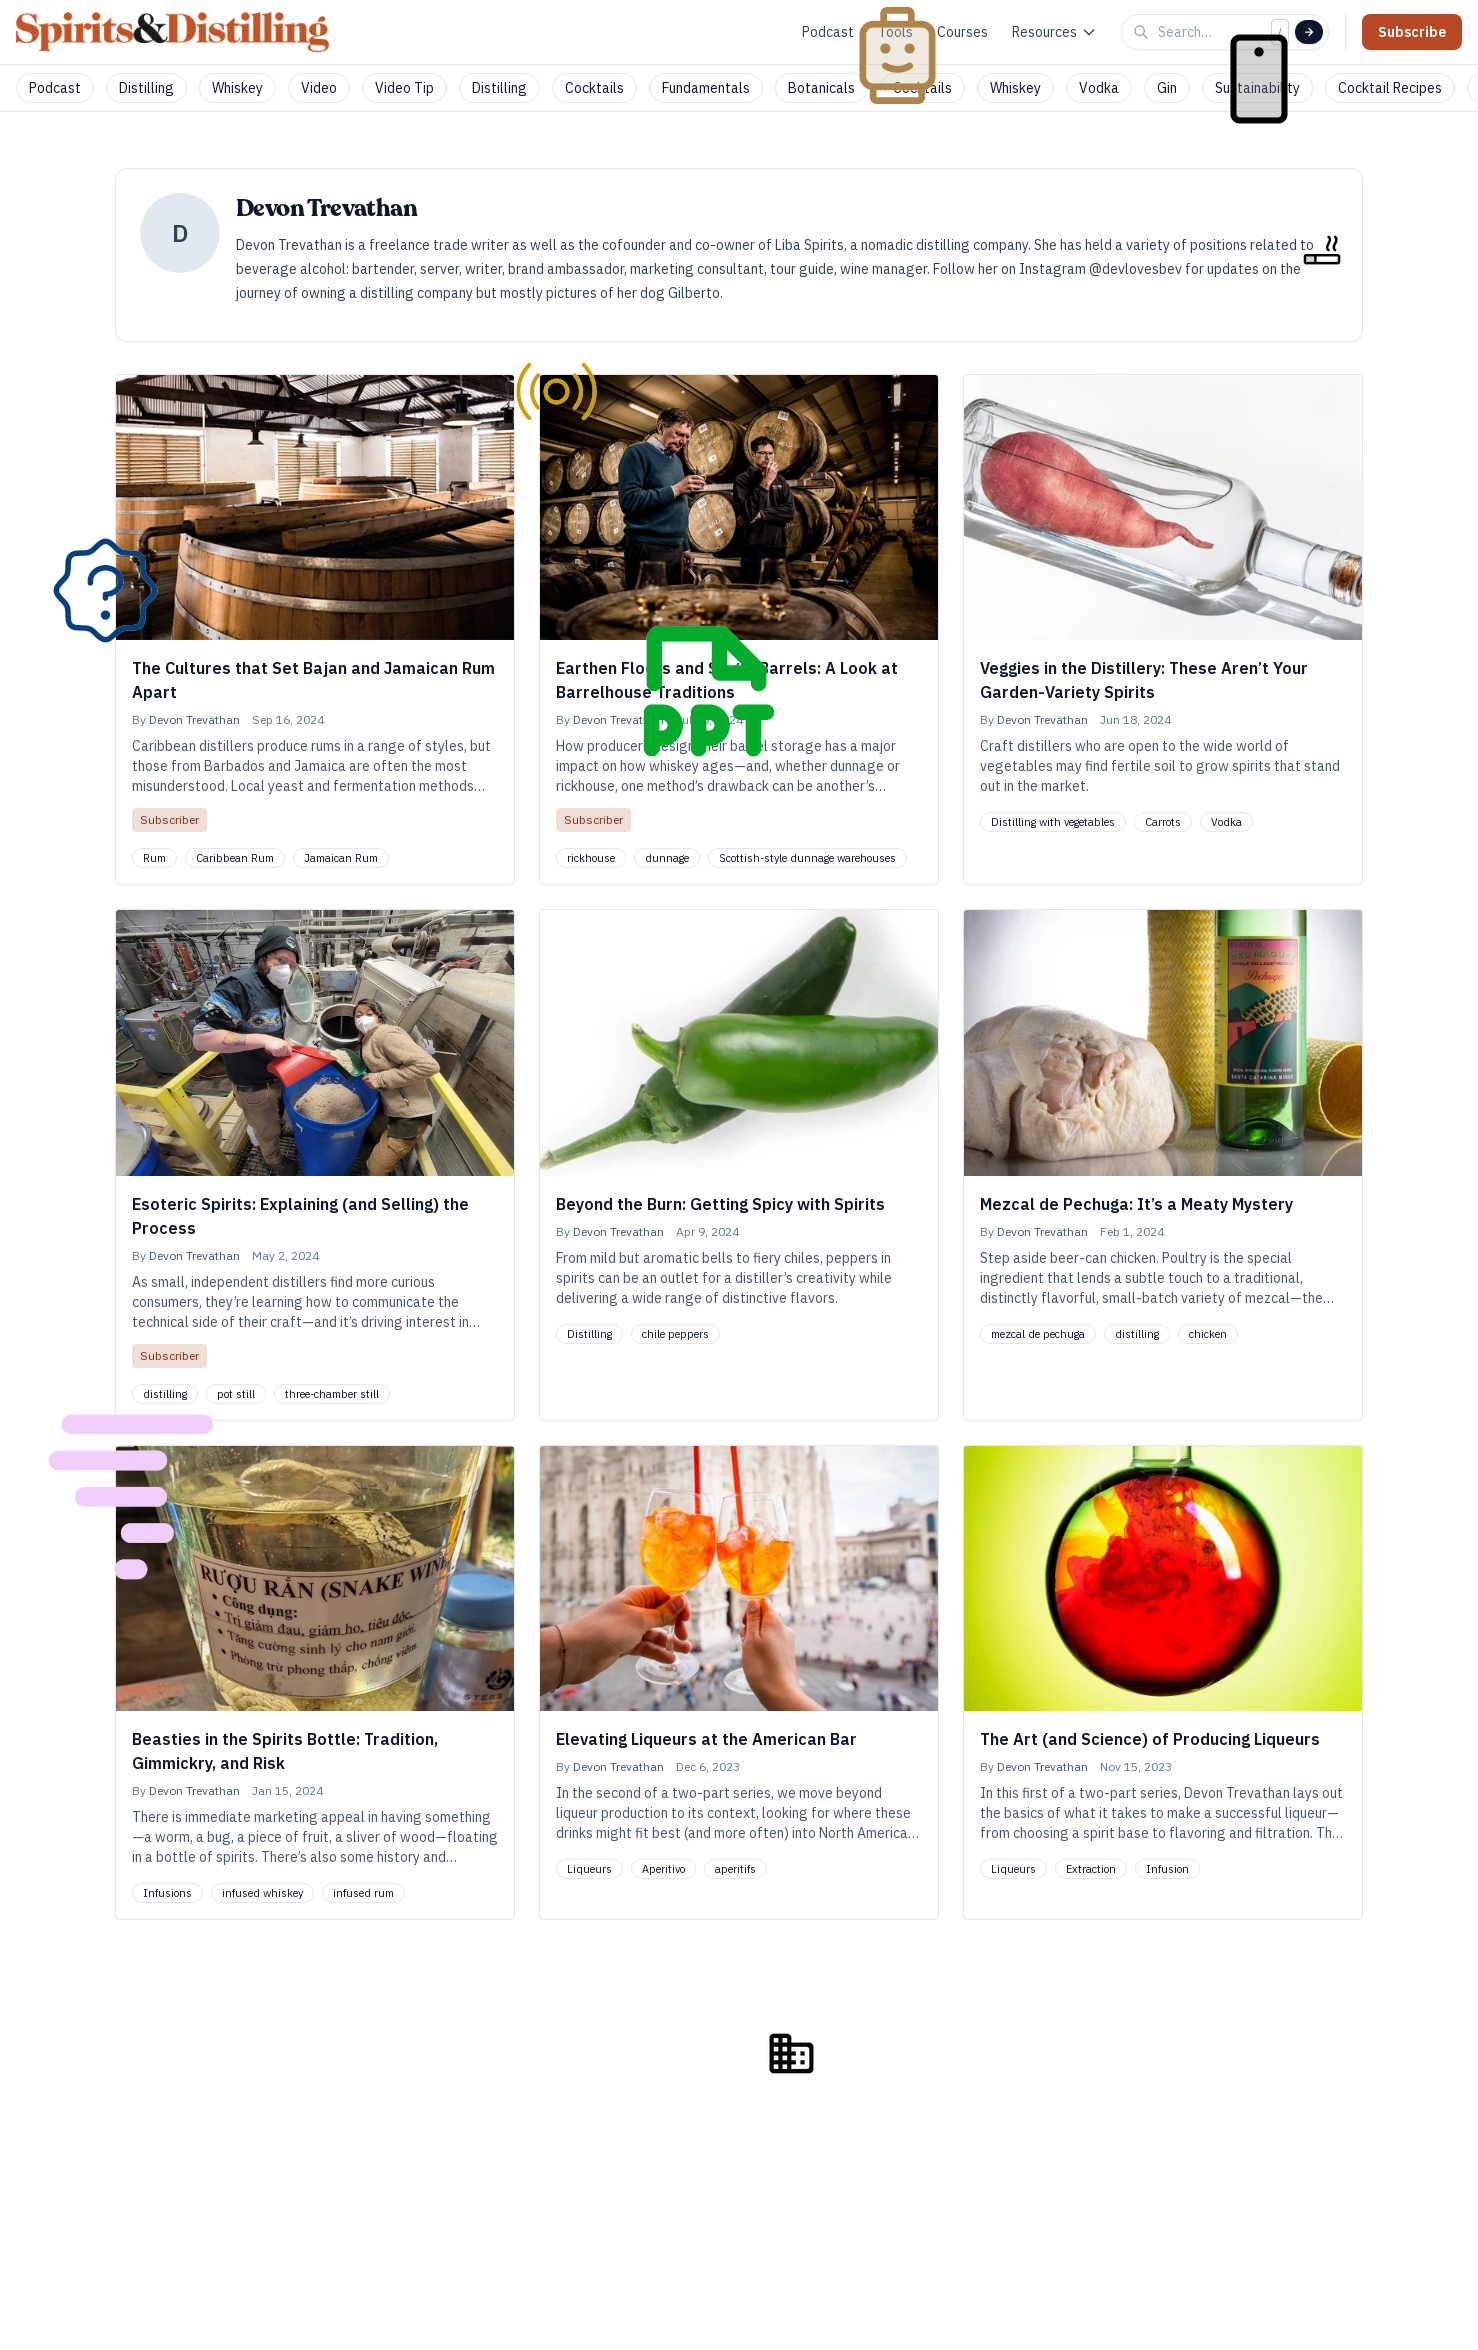  What do you see at coordinates (105, 590) in the screenshot?
I see `view FAQ or help information` at bounding box center [105, 590].